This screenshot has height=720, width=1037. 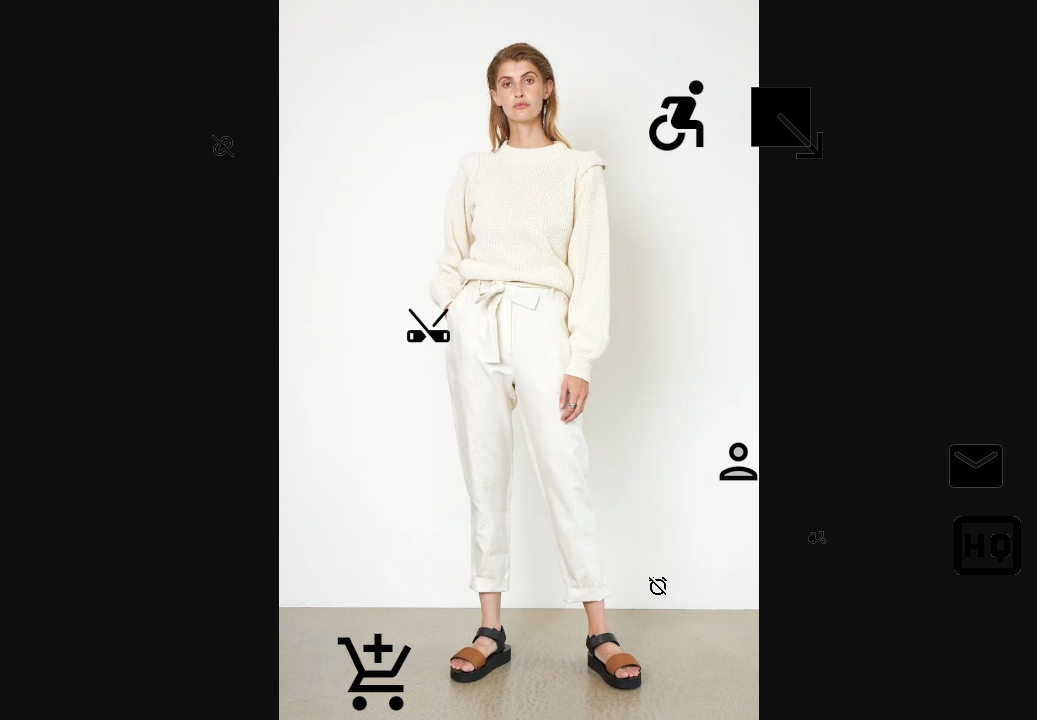 I want to click on indicates high quality media or streaming option, so click(x=987, y=545).